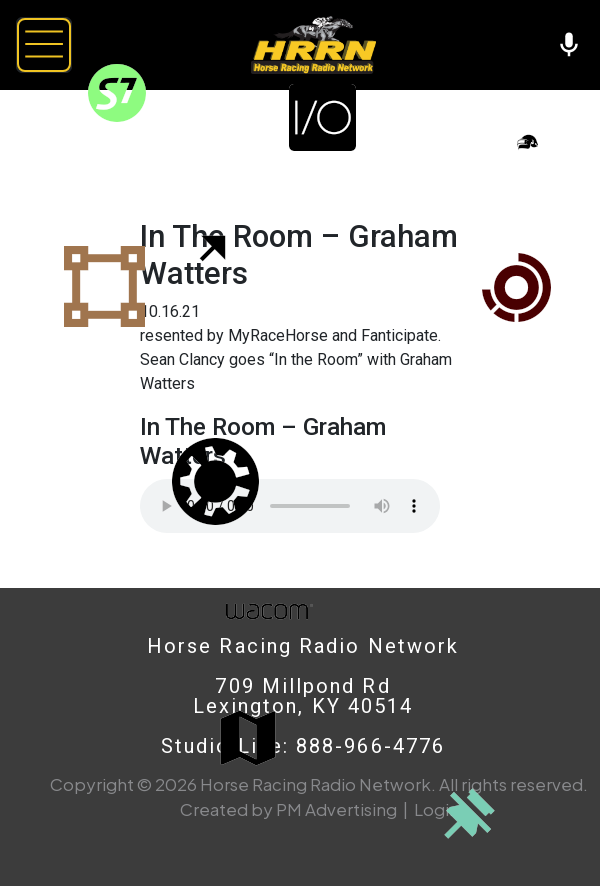 The height and width of the screenshot is (886, 600). I want to click on webdriverio automation framework logo, so click(322, 117).